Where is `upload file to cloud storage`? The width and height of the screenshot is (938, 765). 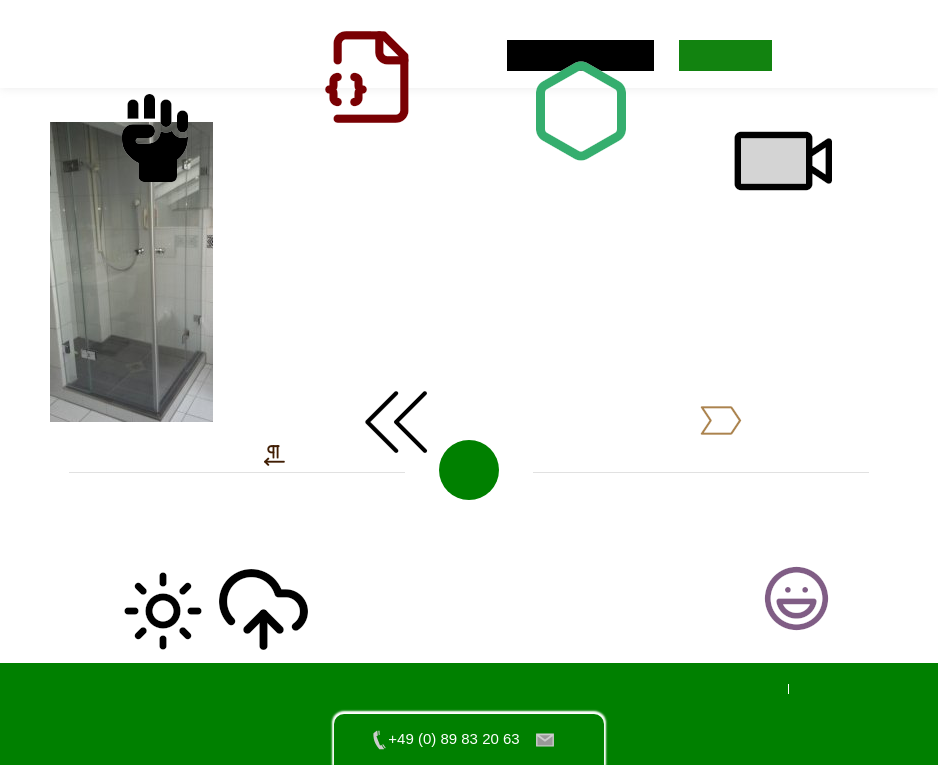
upload file to cloud storage is located at coordinates (263, 609).